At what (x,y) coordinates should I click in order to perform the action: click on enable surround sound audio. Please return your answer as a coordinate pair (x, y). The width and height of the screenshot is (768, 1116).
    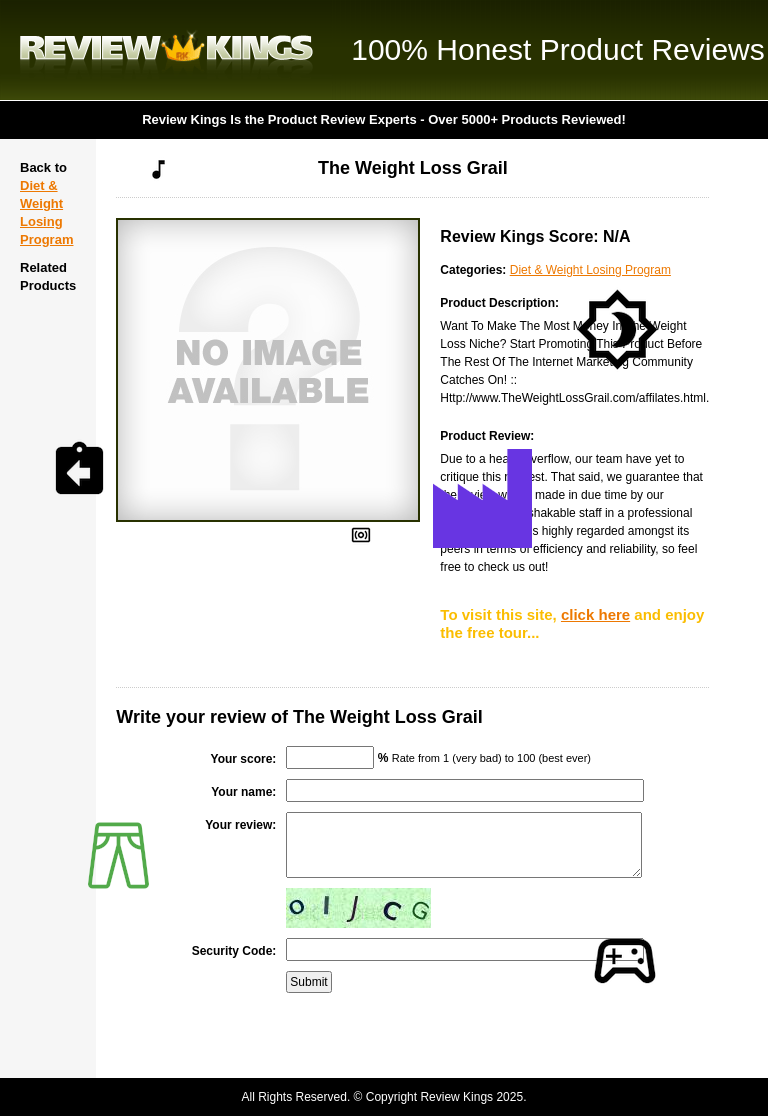
    Looking at the image, I should click on (361, 535).